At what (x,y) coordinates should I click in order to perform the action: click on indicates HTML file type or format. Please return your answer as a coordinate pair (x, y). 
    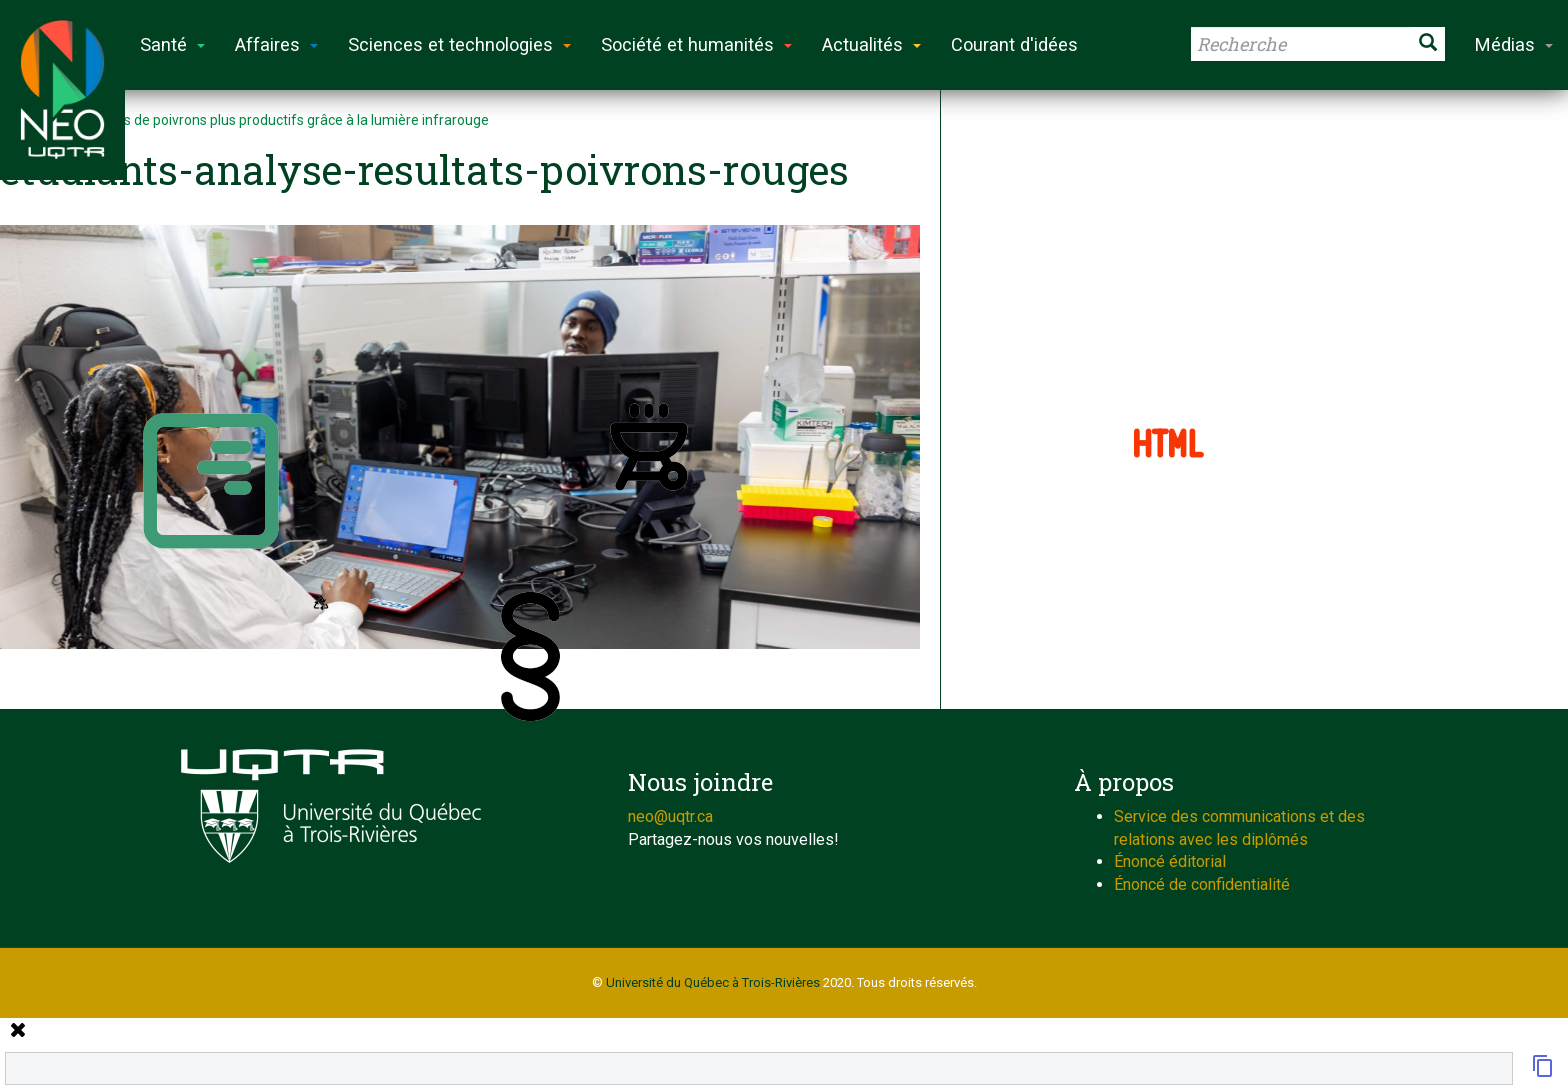
    Looking at the image, I should click on (1169, 443).